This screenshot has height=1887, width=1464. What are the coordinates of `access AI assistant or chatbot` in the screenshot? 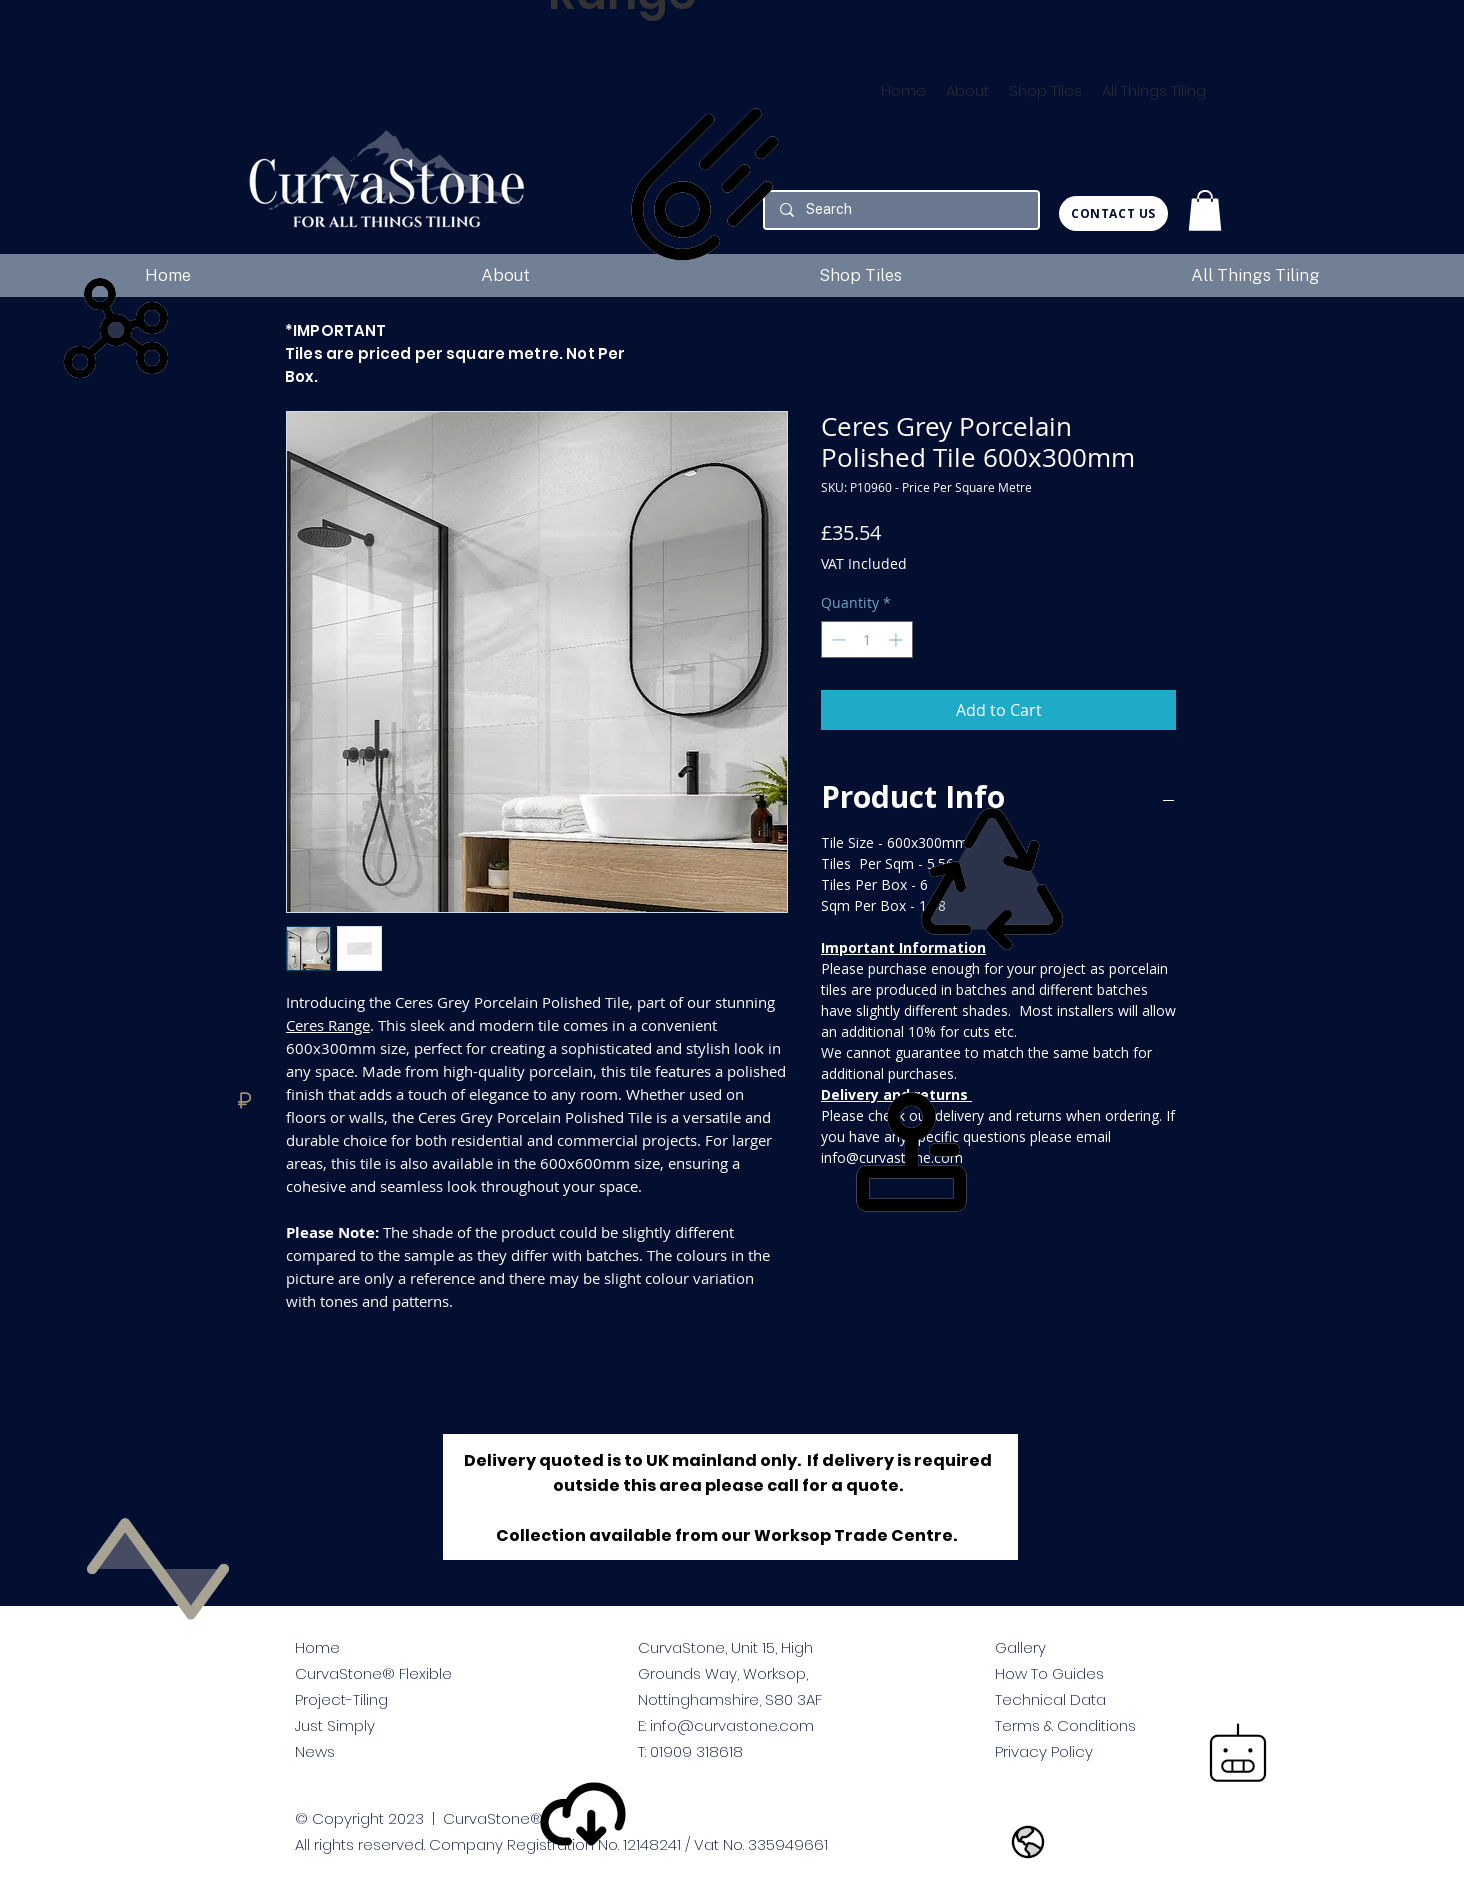 It's located at (1238, 1756).